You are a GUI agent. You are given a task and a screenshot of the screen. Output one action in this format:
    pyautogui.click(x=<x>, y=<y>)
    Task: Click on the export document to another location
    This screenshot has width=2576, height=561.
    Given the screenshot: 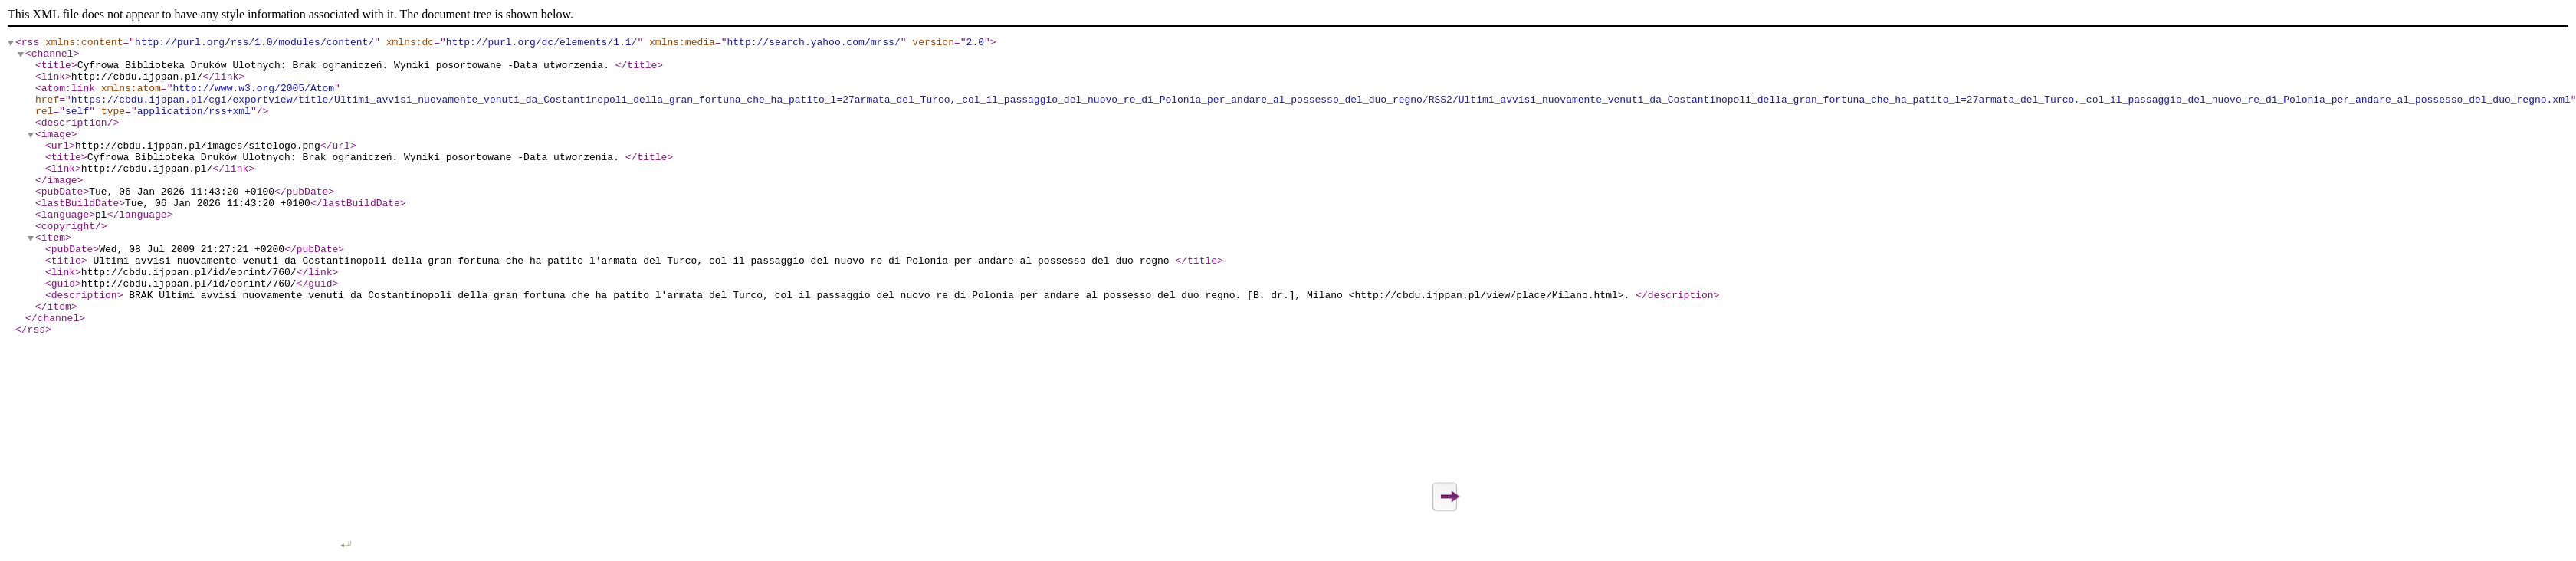 What is the action you would take?
    pyautogui.click(x=1445, y=497)
    